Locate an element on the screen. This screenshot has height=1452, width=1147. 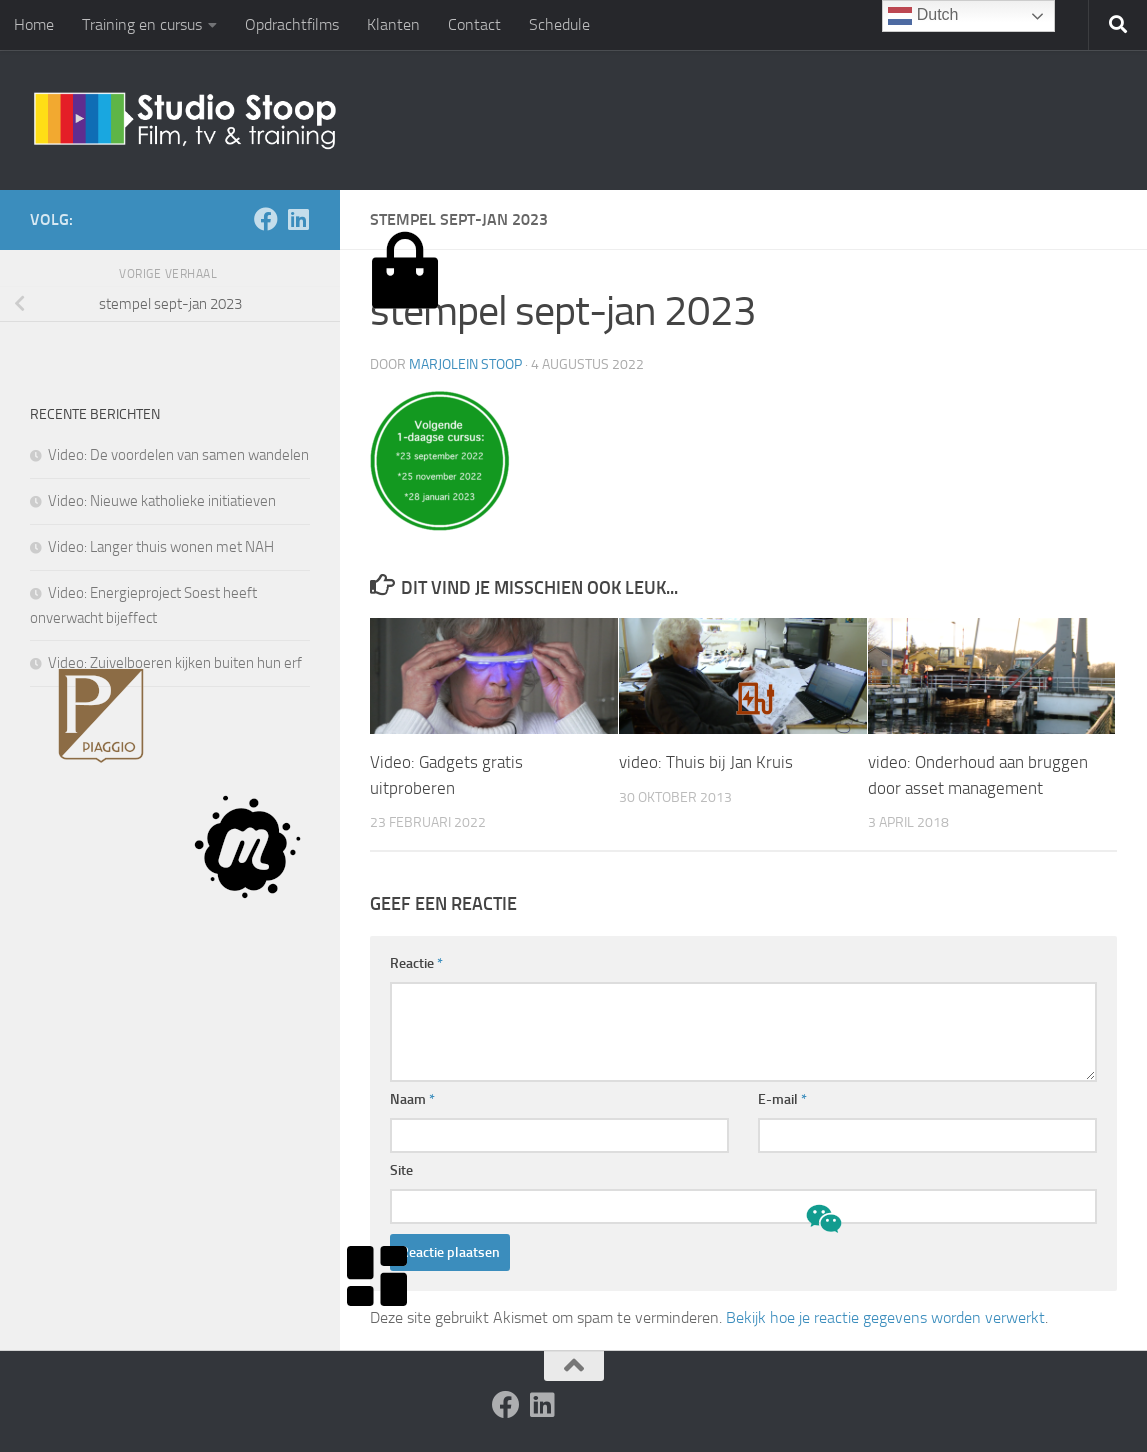
Piaggio Group company logo is located at coordinates (101, 716).